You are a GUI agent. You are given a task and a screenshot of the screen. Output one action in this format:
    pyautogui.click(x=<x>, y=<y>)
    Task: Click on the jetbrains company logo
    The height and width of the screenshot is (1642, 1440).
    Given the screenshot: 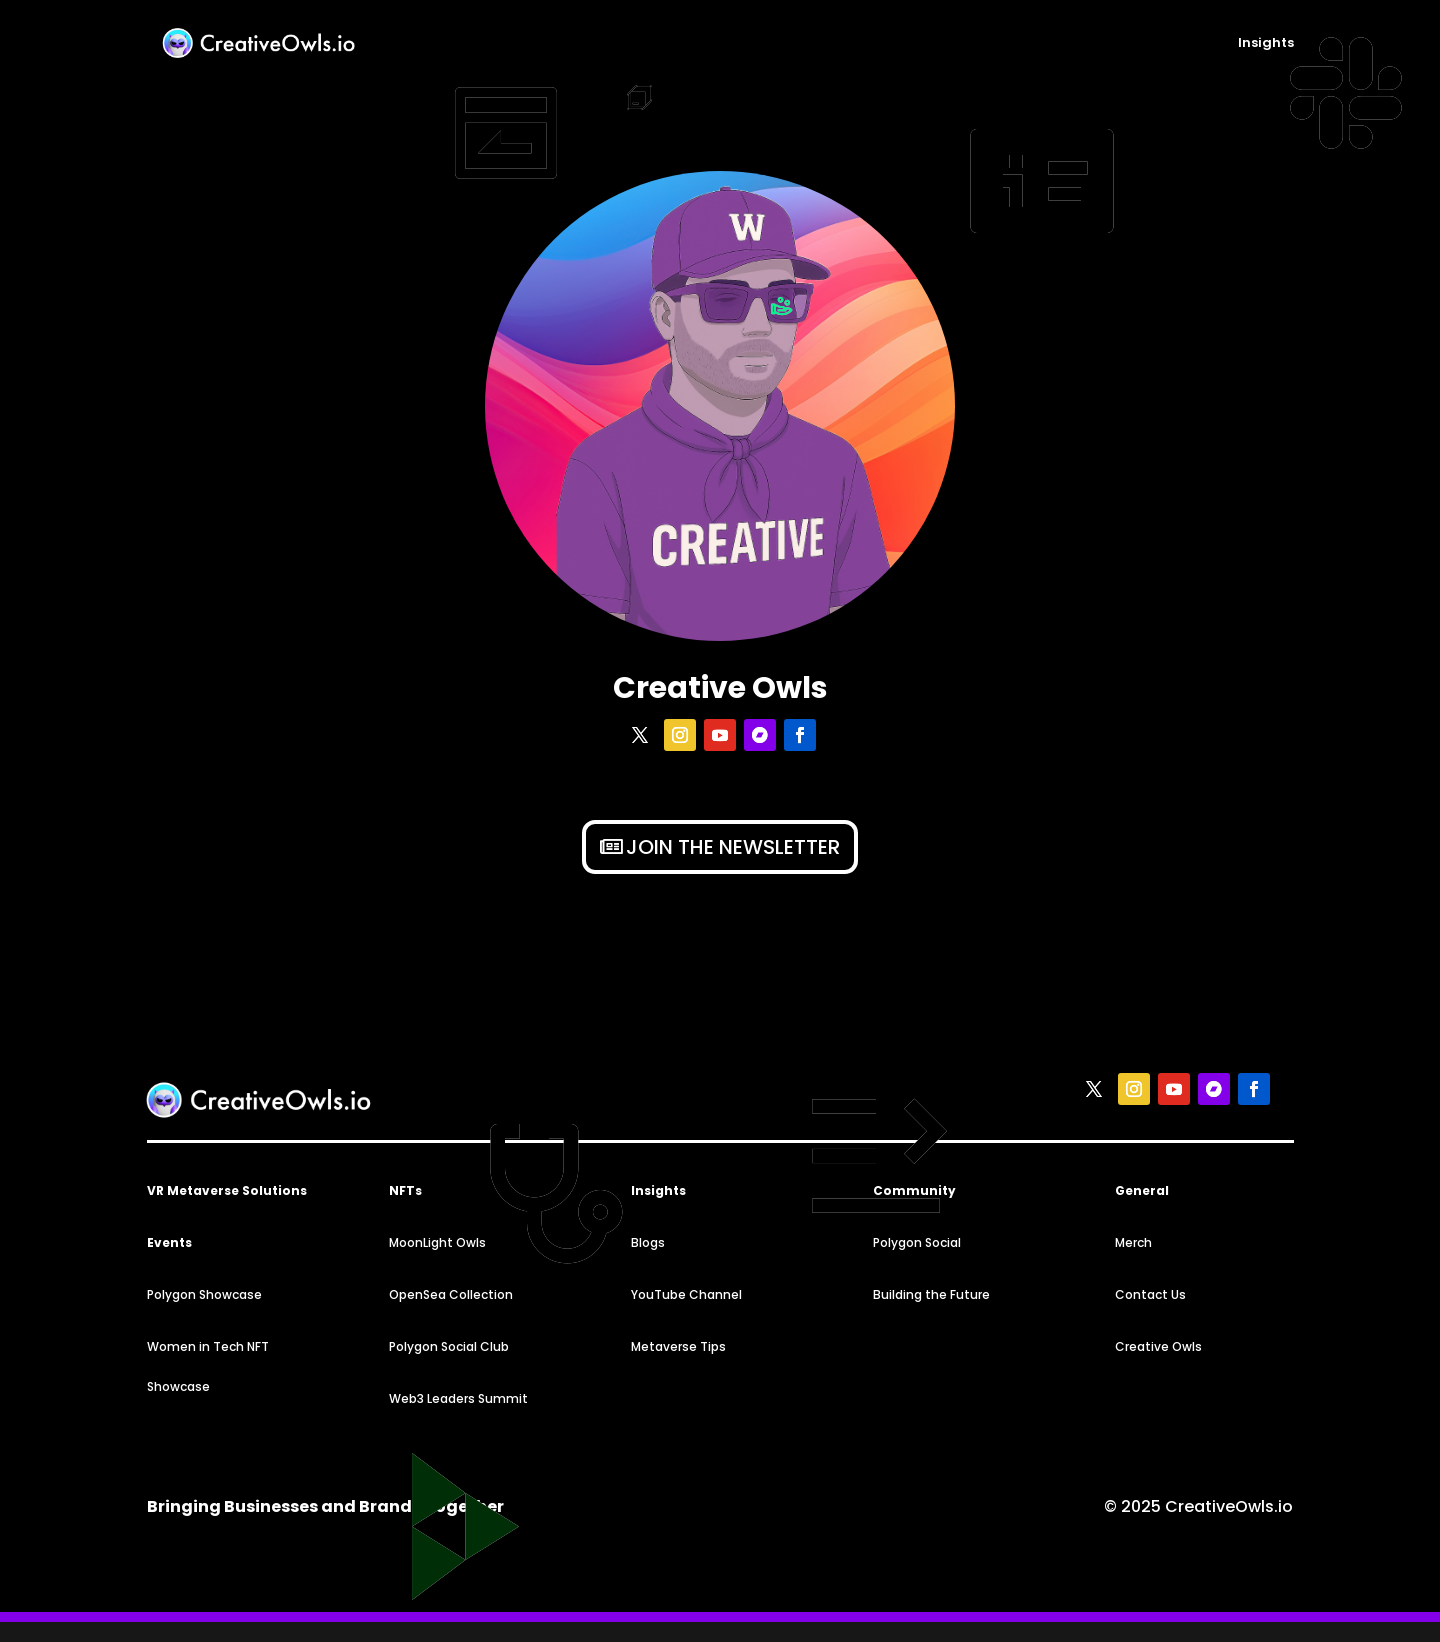 What is the action you would take?
    pyautogui.click(x=639, y=97)
    